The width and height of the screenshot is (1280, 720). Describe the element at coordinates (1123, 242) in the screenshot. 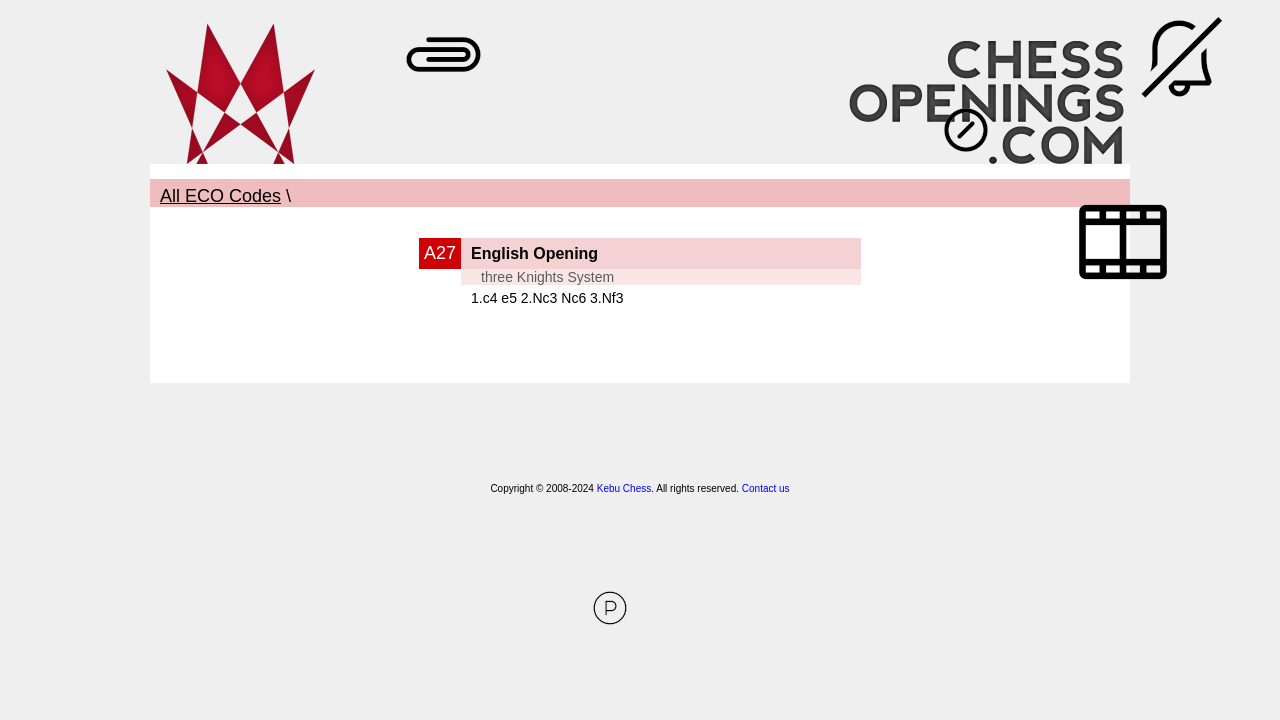

I see `view video or film content` at that location.